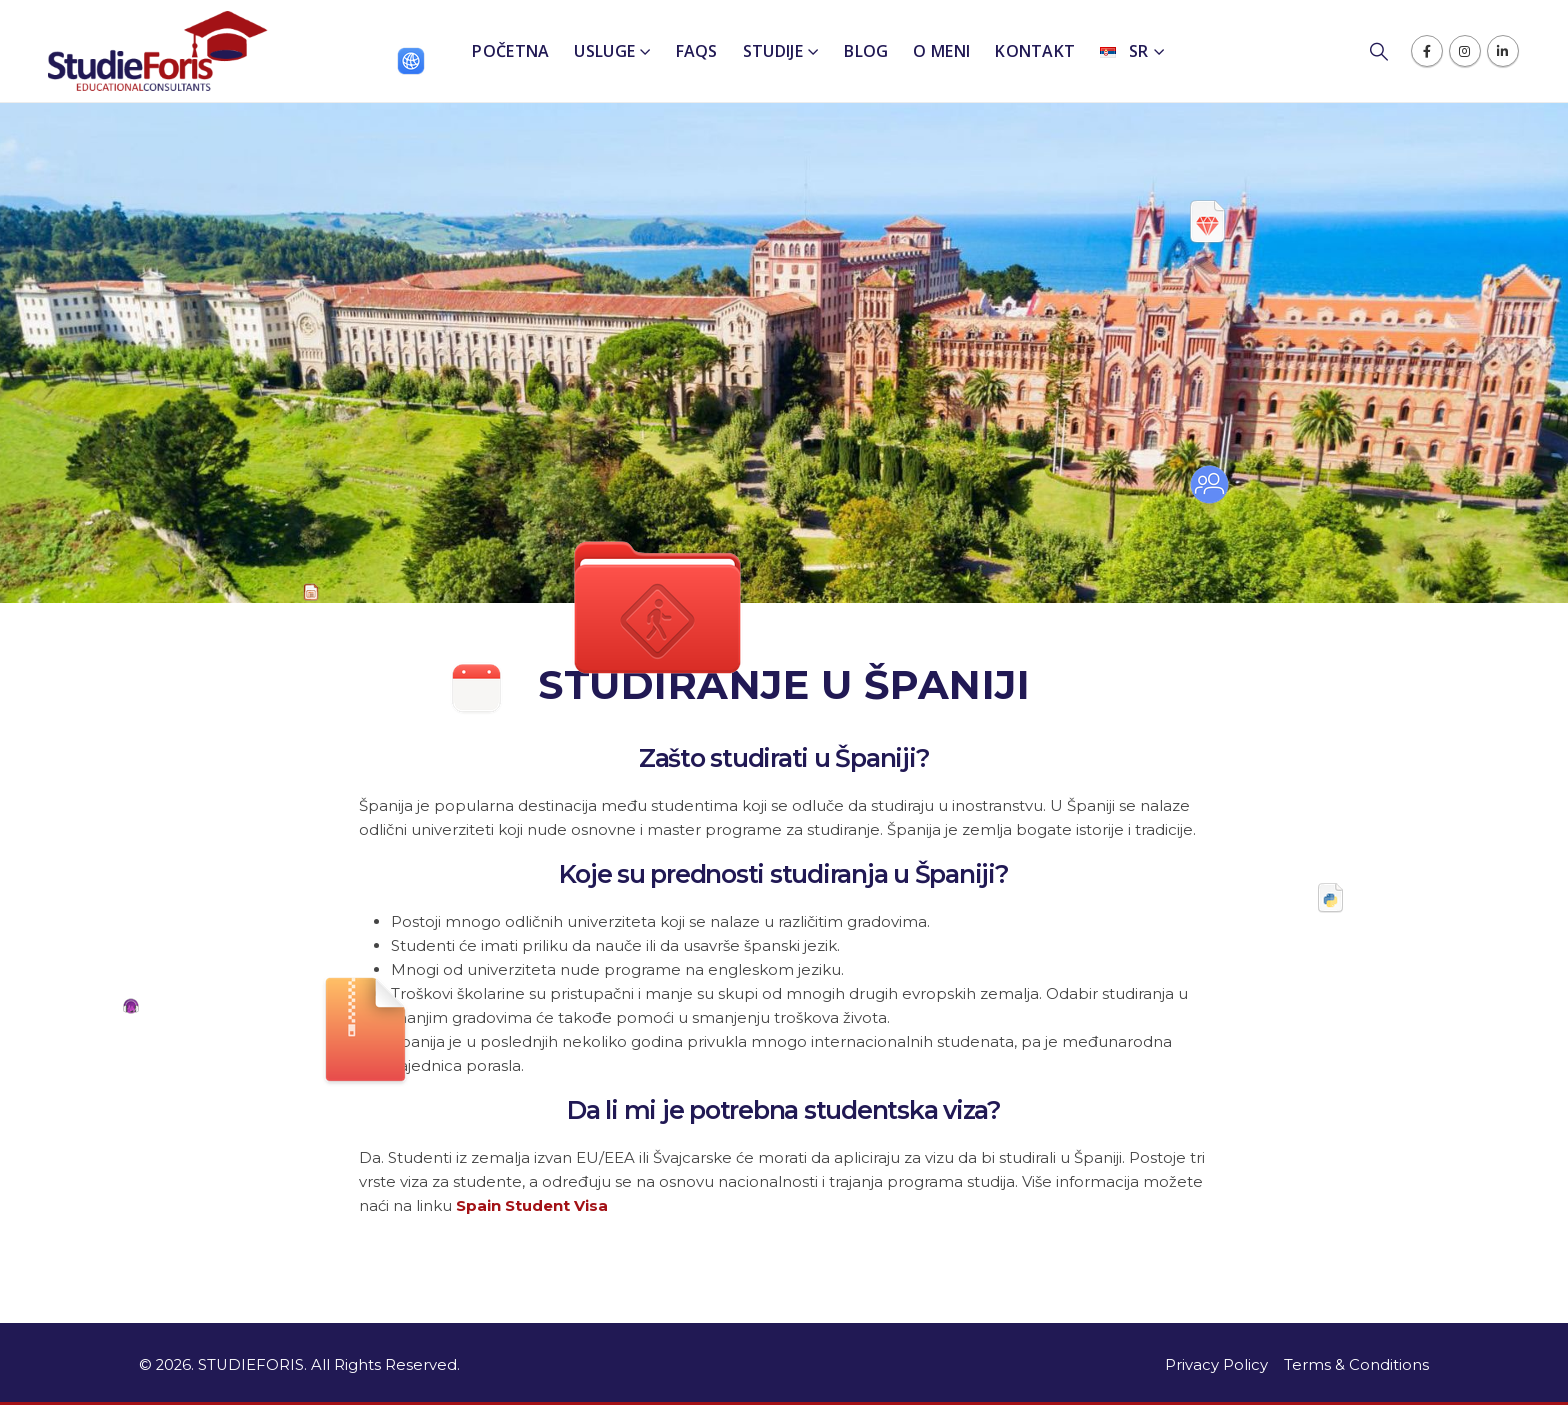 The height and width of the screenshot is (1405, 1568). Describe the element at coordinates (1330, 897) in the screenshot. I see `python 3 source code file` at that location.